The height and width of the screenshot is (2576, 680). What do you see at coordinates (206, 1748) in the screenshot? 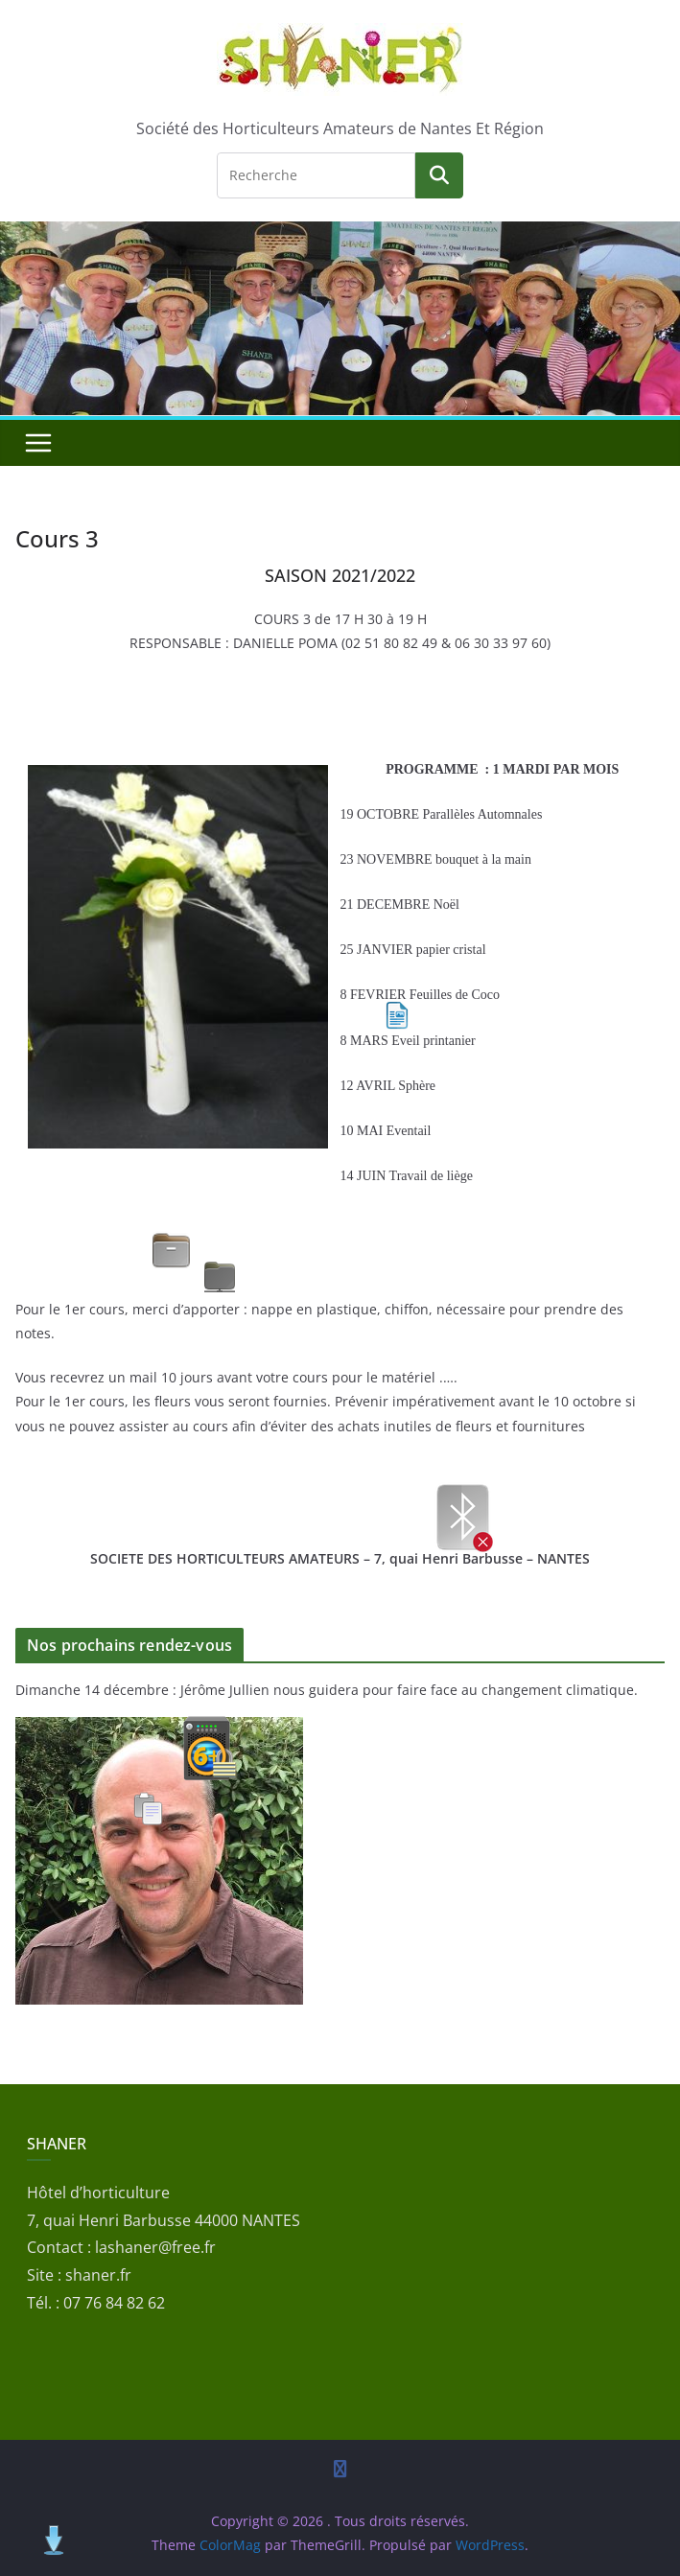
I see `locked RAID 6+ storage array` at bounding box center [206, 1748].